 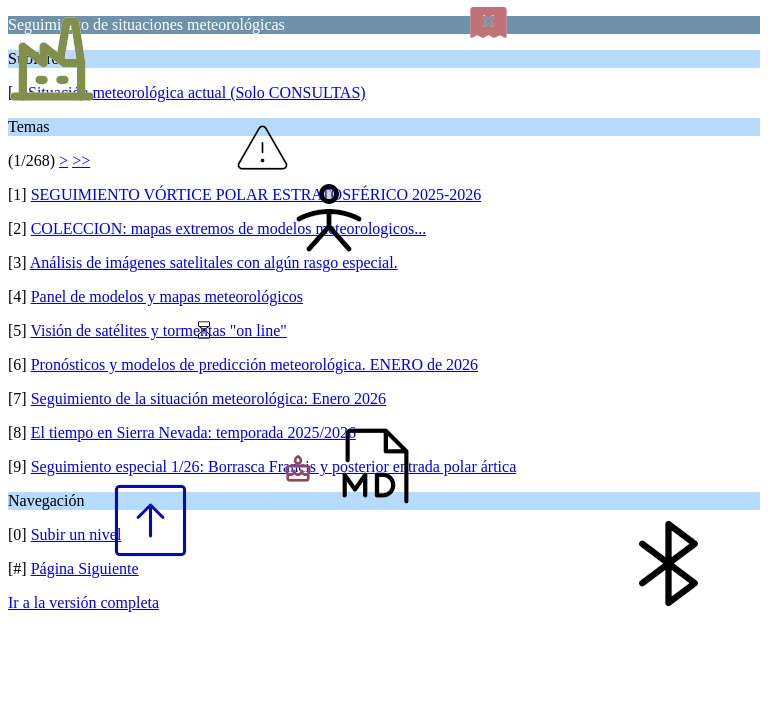 What do you see at coordinates (668, 563) in the screenshot?
I see `toggle bluetooth connectivity on or off` at bounding box center [668, 563].